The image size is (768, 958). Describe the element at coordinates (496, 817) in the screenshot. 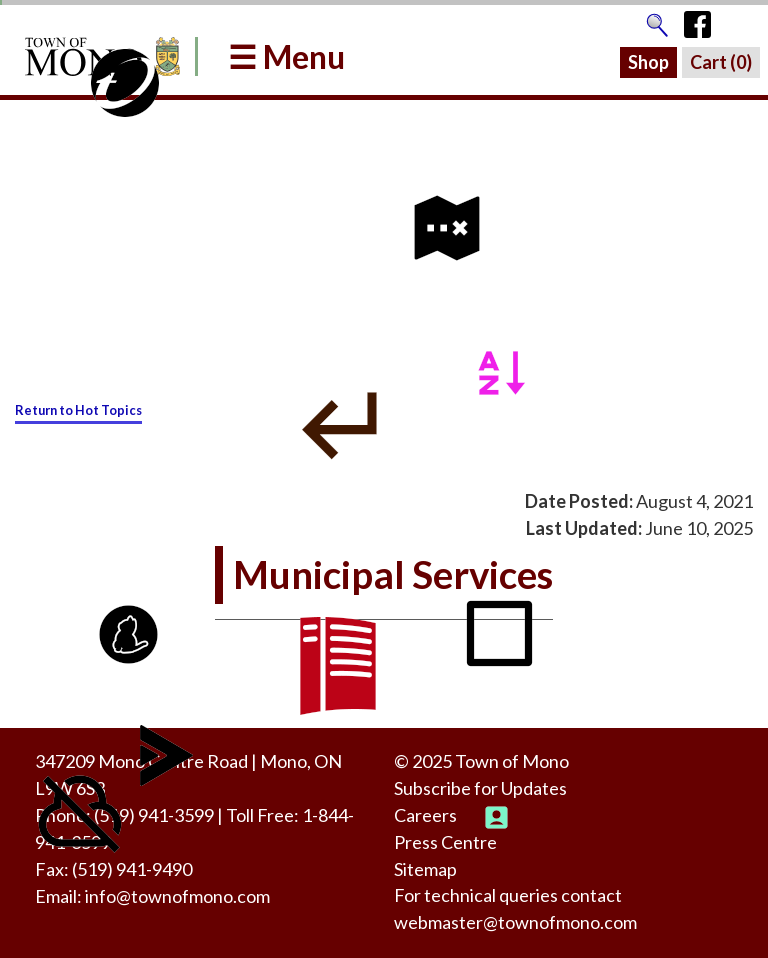

I see `view your account profile` at that location.